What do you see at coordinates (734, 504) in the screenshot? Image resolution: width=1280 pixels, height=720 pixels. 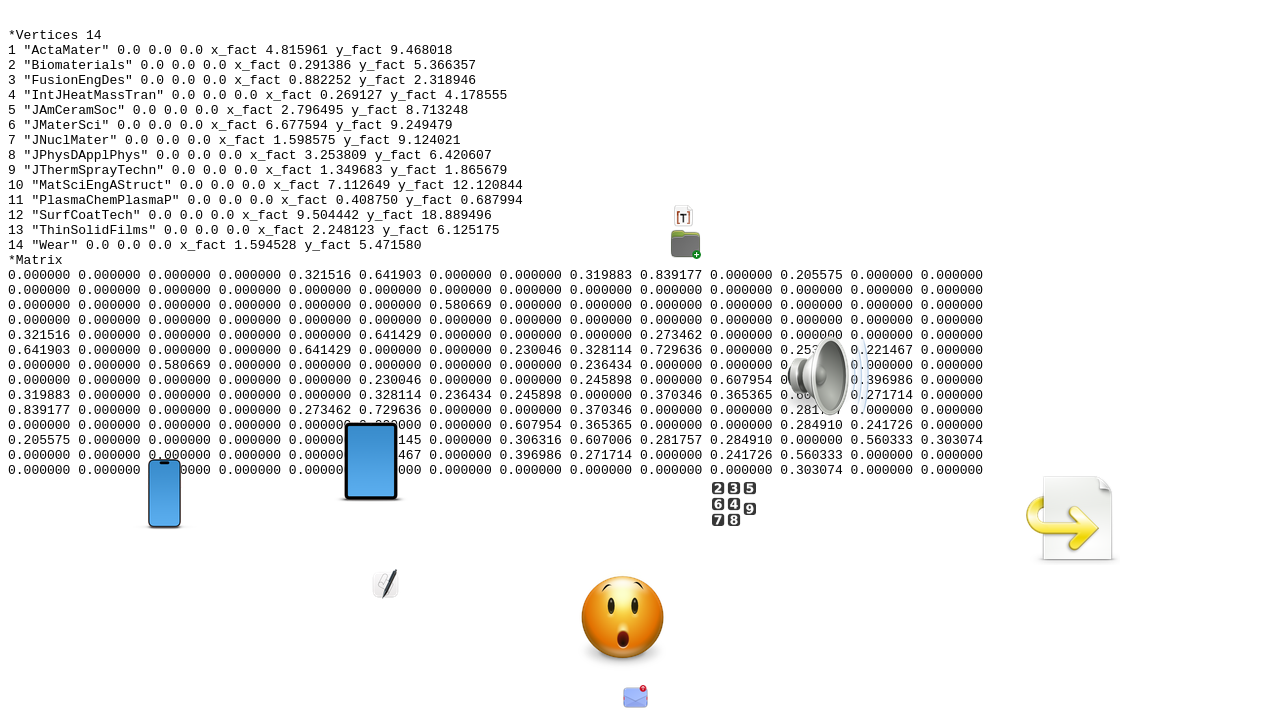 I see `launch taquin sliding puzzle game` at bounding box center [734, 504].